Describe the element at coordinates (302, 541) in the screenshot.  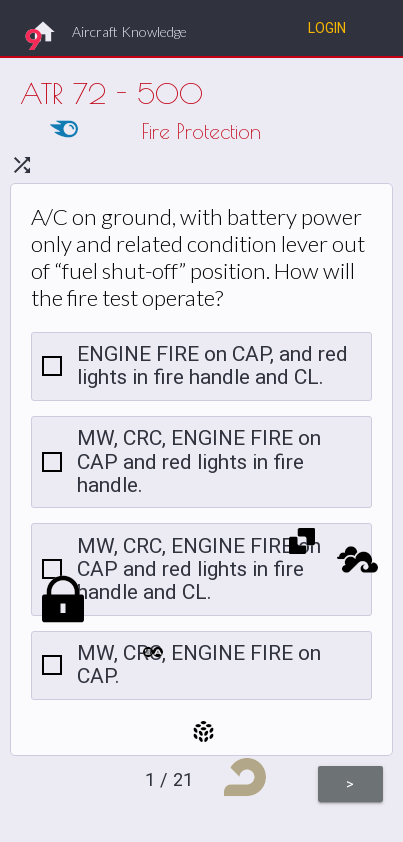
I see `SendGrid email delivery service logo` at that location.